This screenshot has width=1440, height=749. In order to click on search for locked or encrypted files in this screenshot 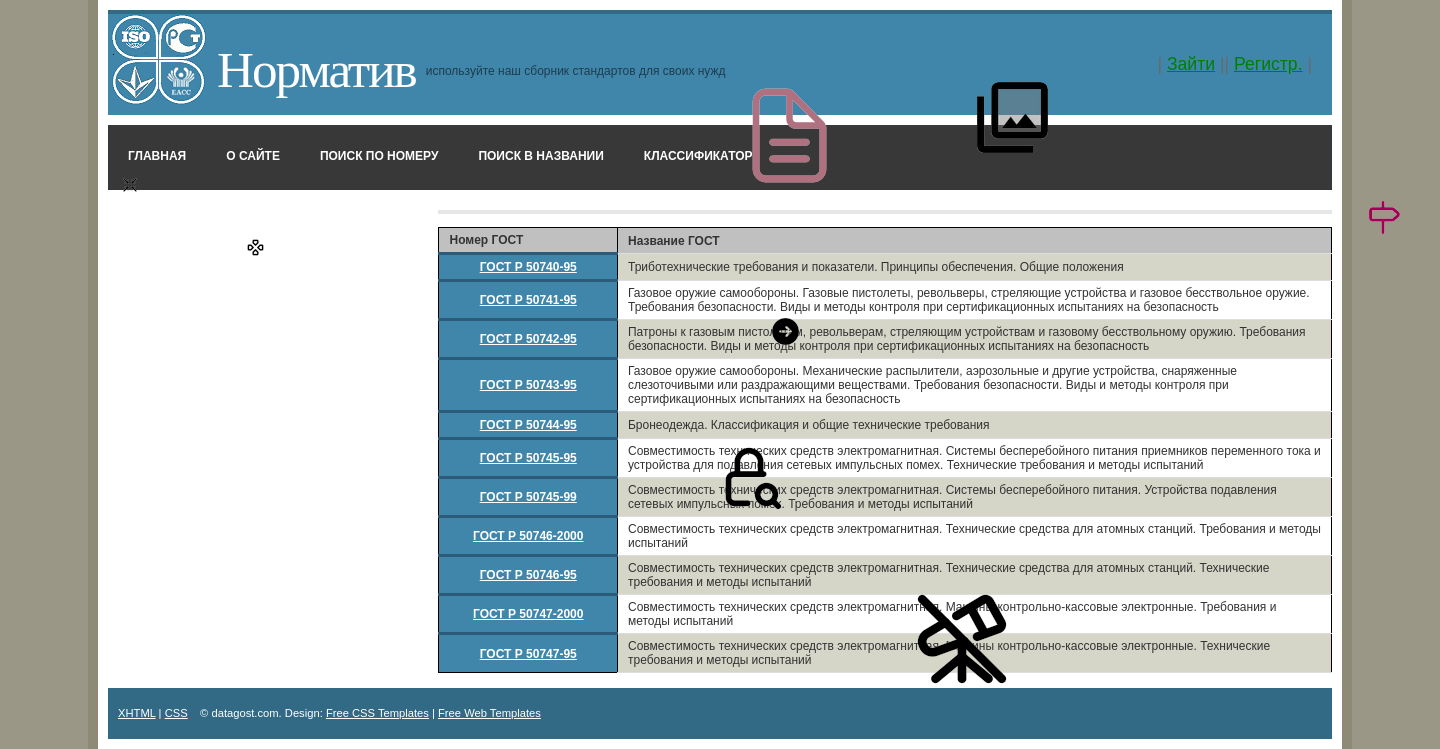, I will do `click(749, 477)`.